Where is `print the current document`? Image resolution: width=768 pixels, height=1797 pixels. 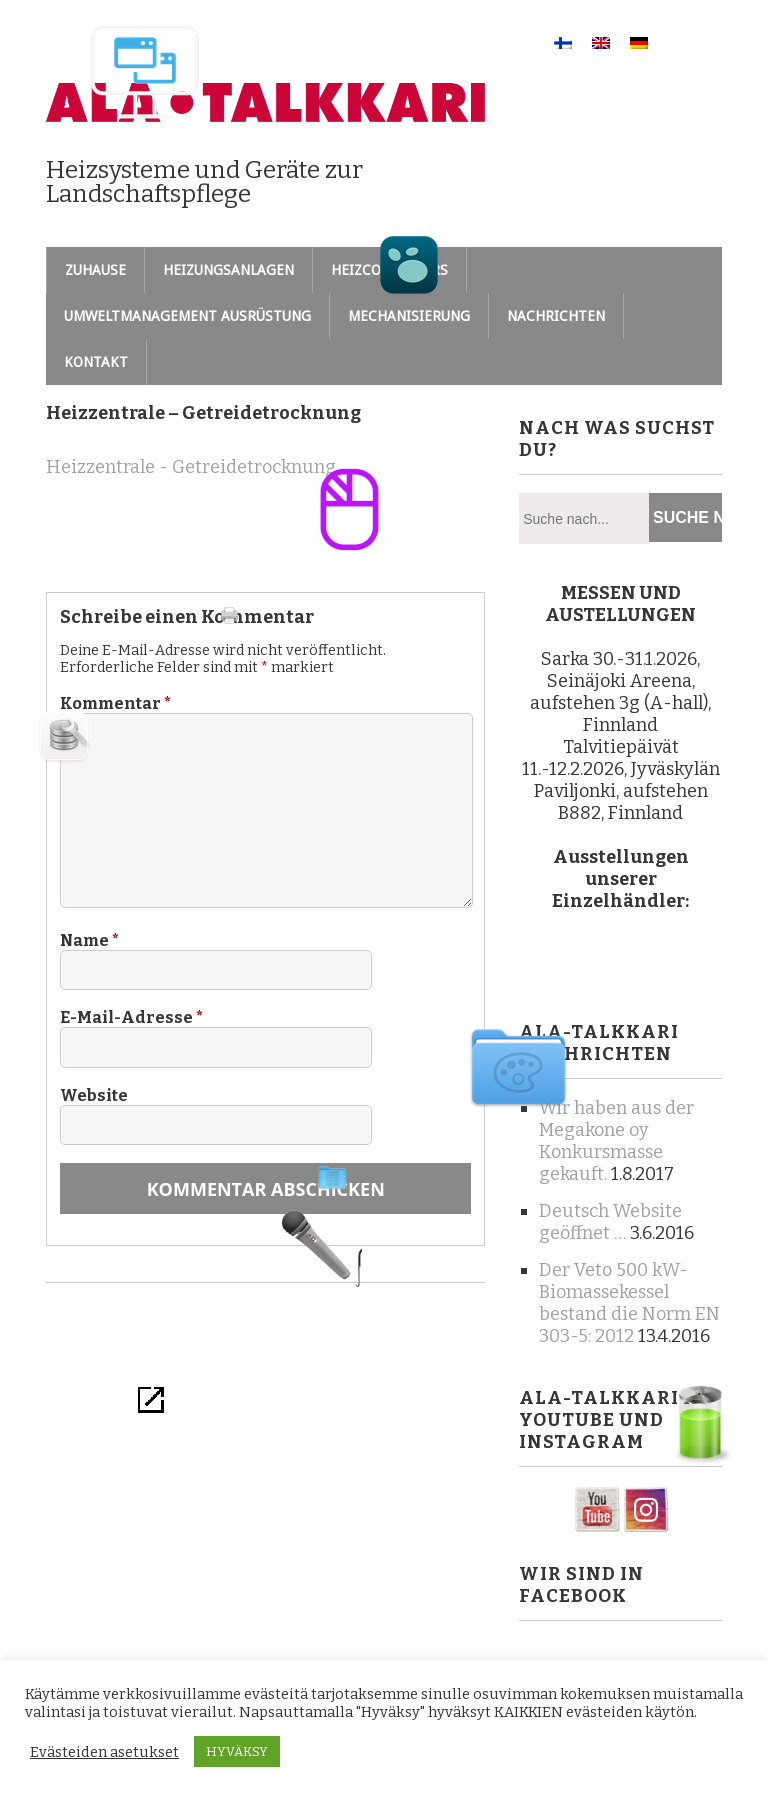 print the current document is located at coordinates (229, 615).